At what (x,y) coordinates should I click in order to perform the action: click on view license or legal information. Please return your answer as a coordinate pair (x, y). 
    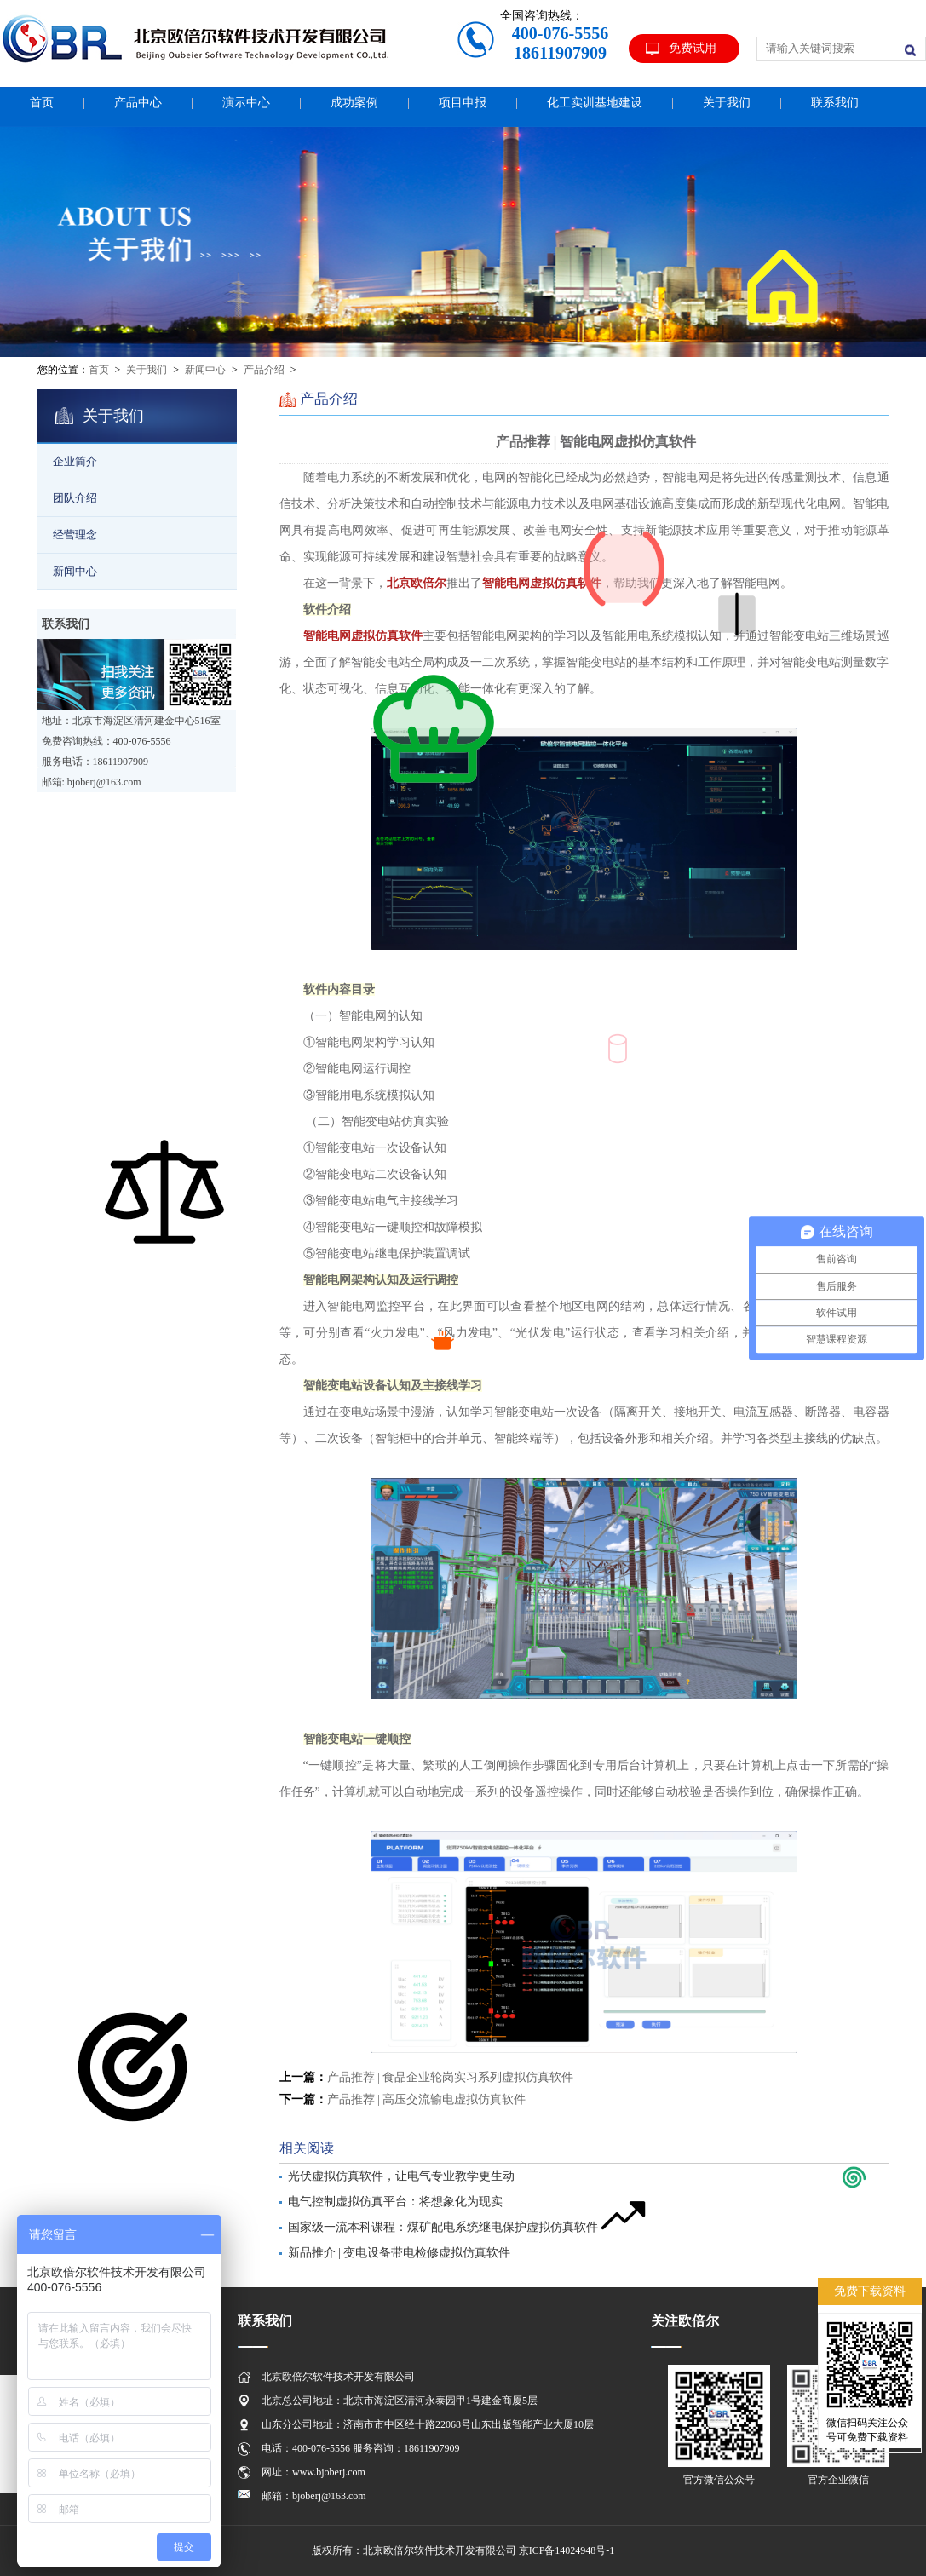
    Looking at the image, I should click on (164, 1192).